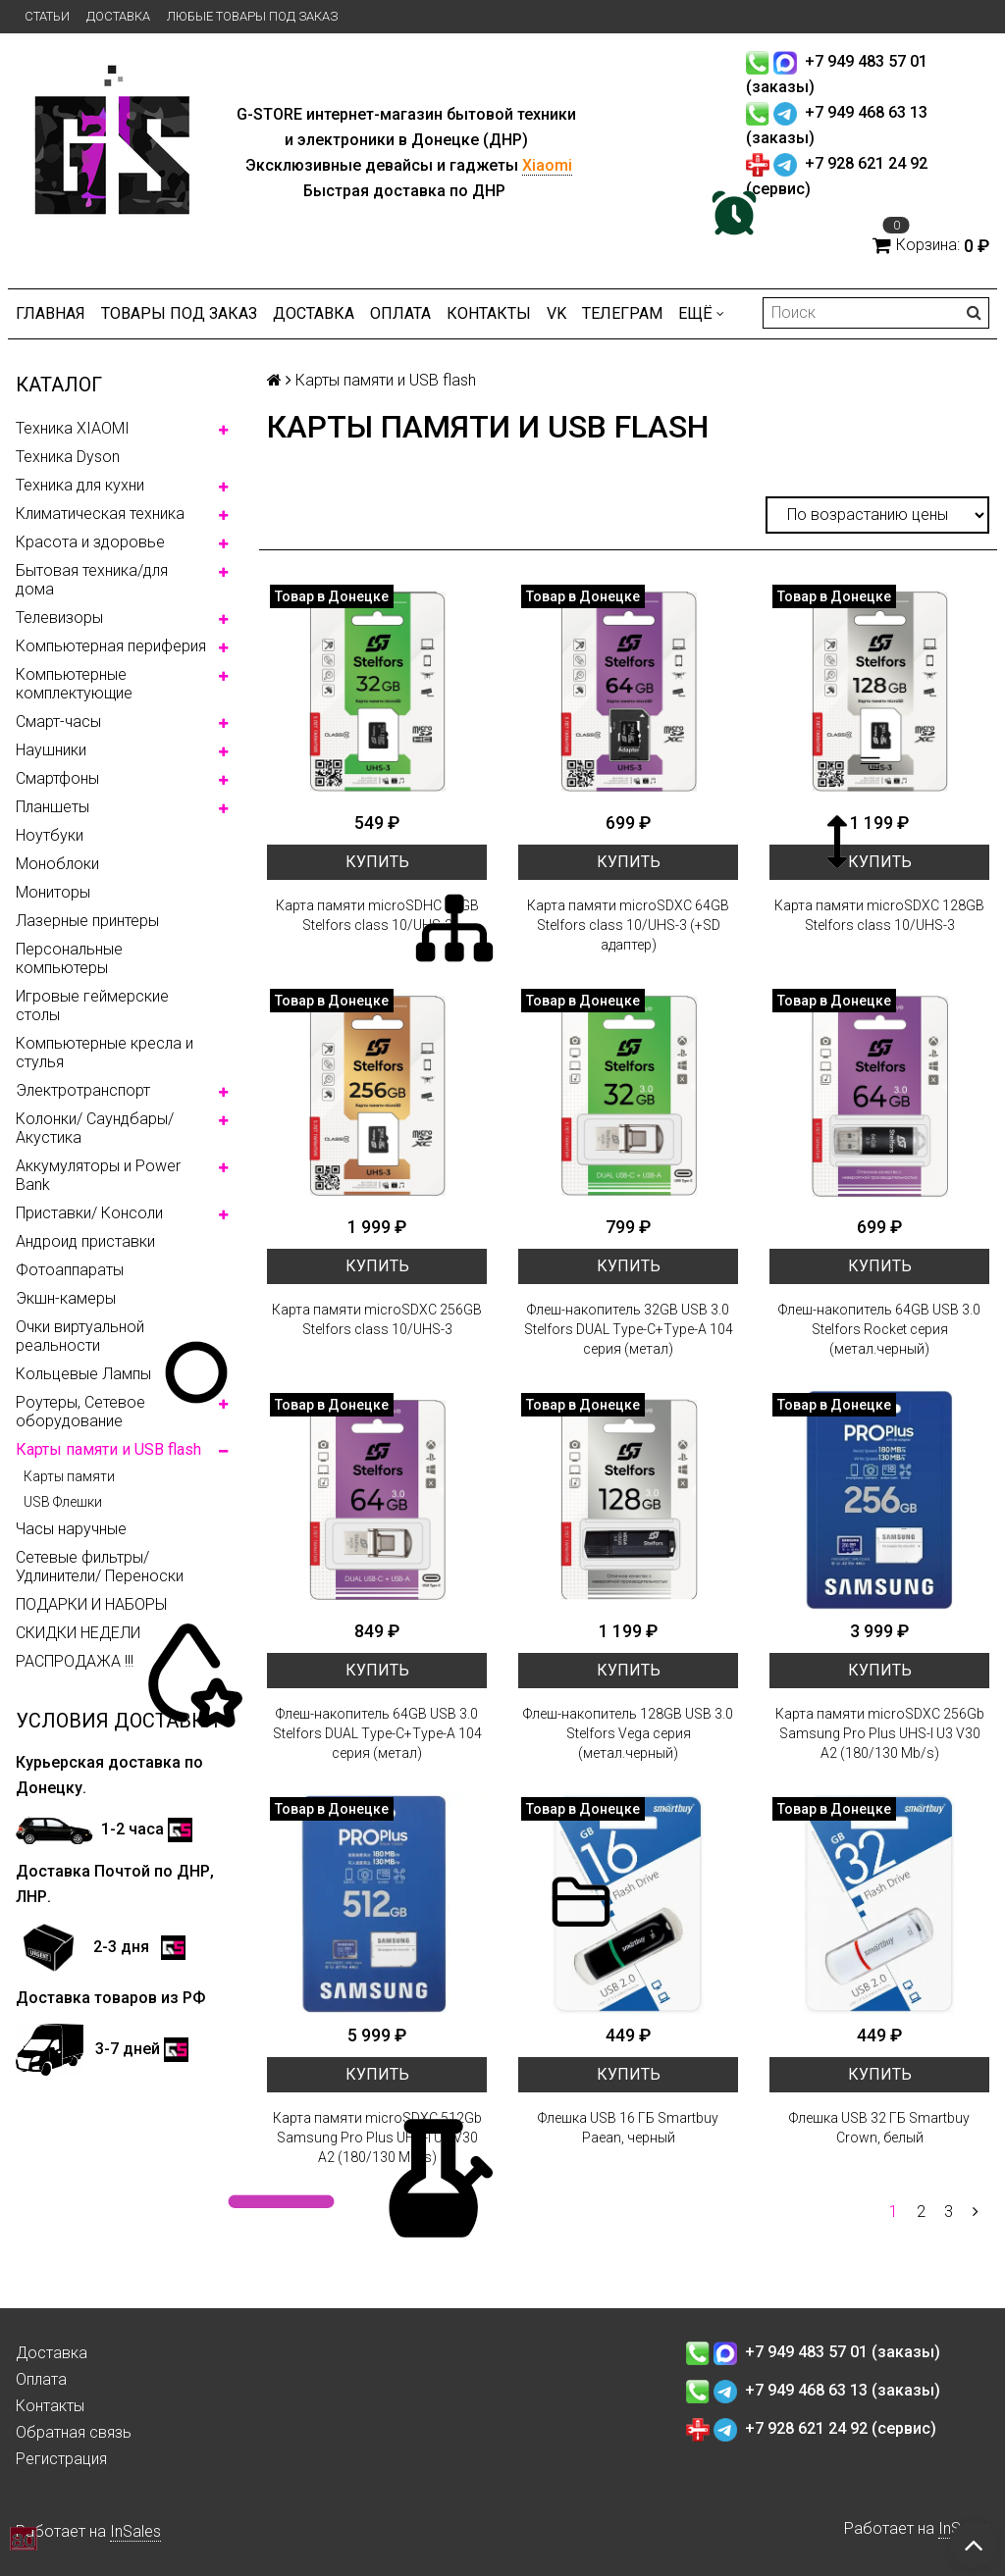 This screenshot has height=2576, width=1005. What do you see at coordinates (24, 2539) in the screenshot?
I see `Adversal advertising platform logo` at bounding box center [24, 2539].